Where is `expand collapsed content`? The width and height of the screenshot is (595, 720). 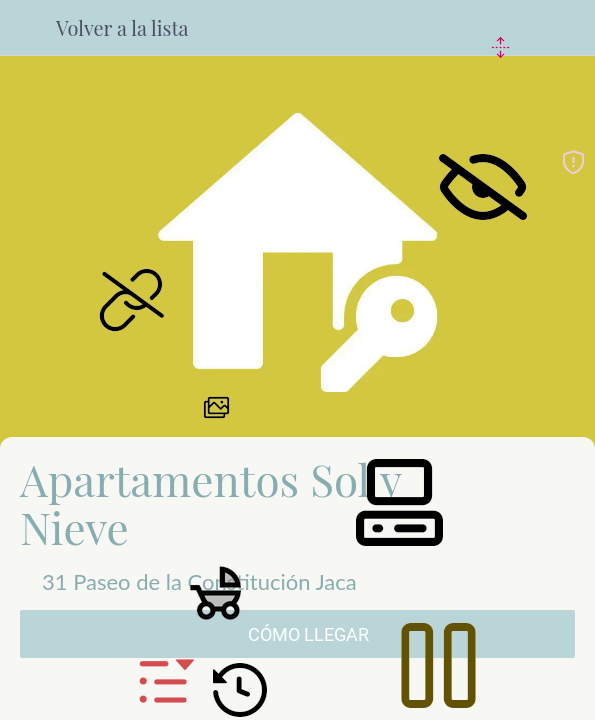
expand collapsed content is located at coordinates (500, 47).